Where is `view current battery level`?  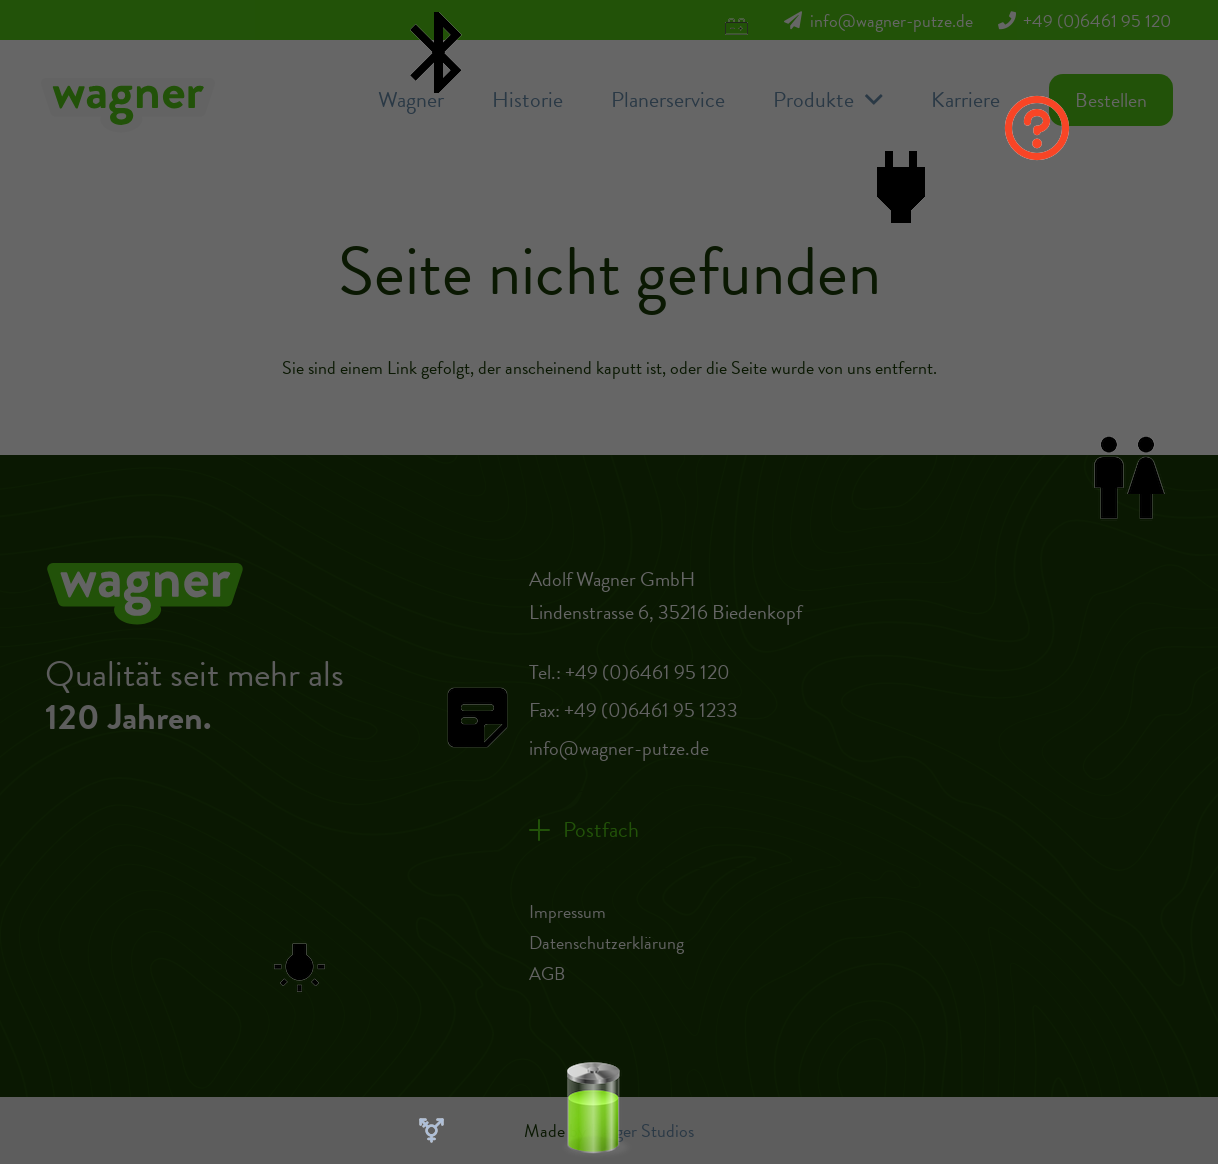 view current battery level is located at coordinates (593, 1107).